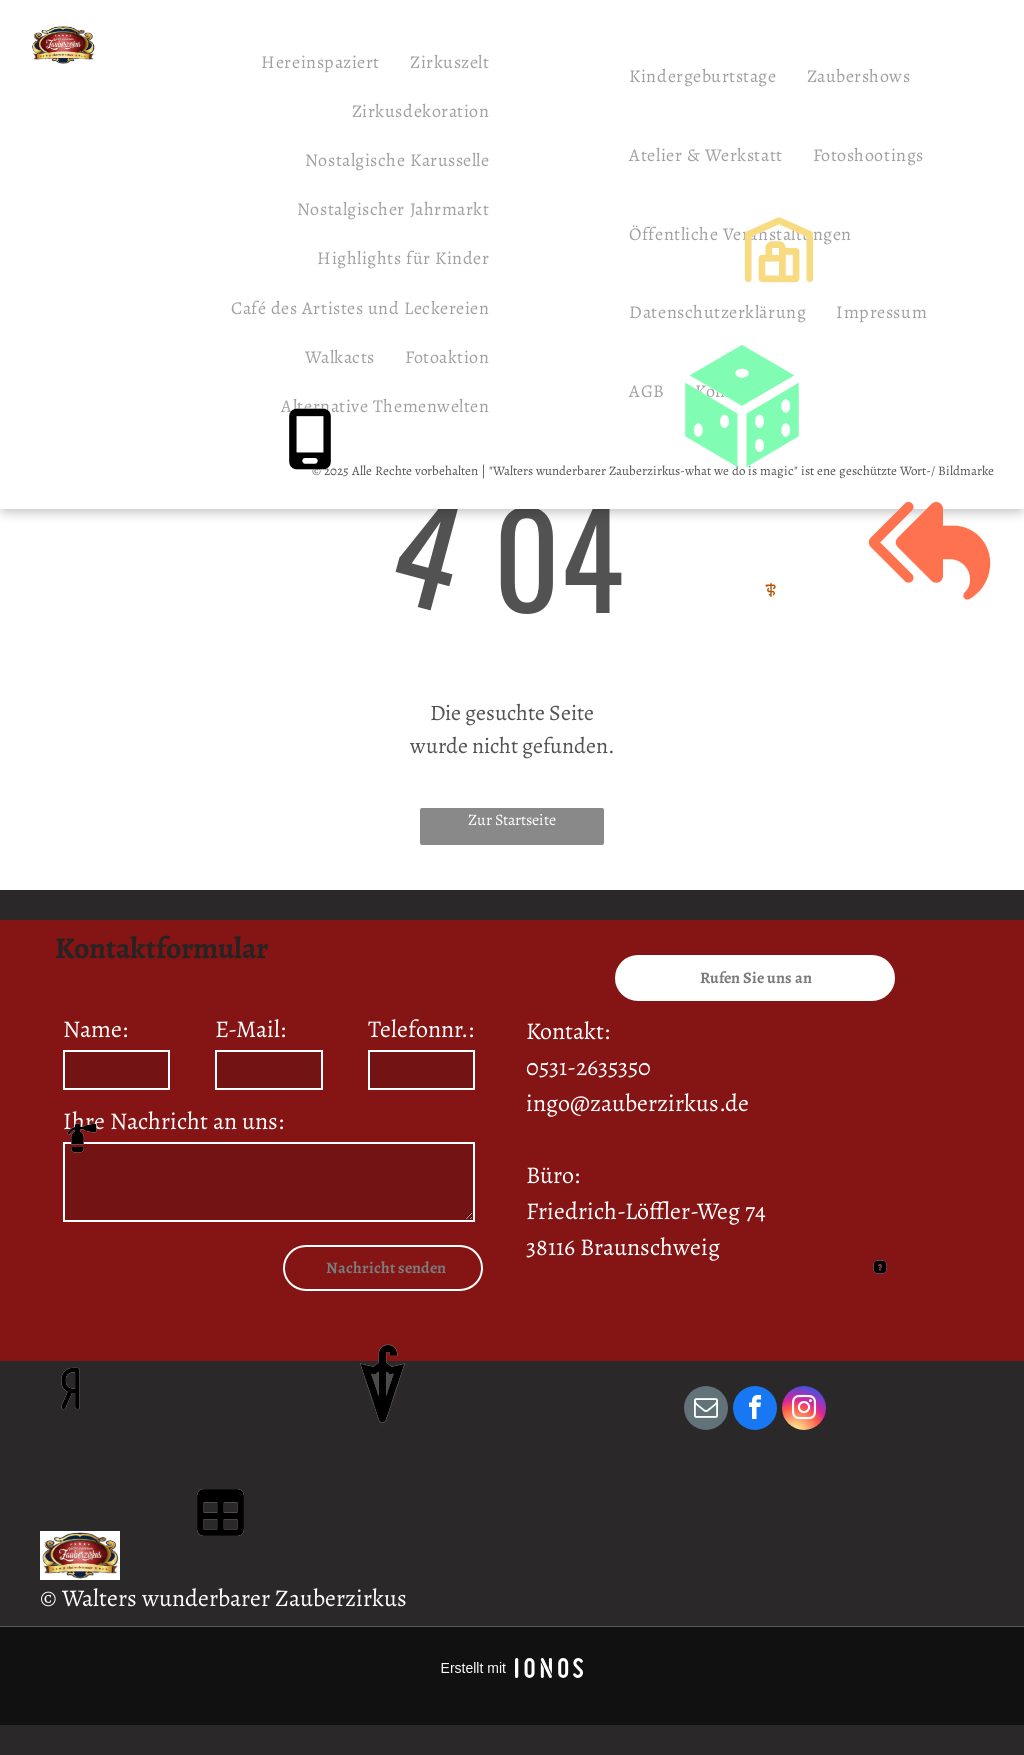 This screenshot has width=1024, height=1755. Describe the element at coordinates (929, 552) in the screenshot. I see `reply to all recipients` at that location.